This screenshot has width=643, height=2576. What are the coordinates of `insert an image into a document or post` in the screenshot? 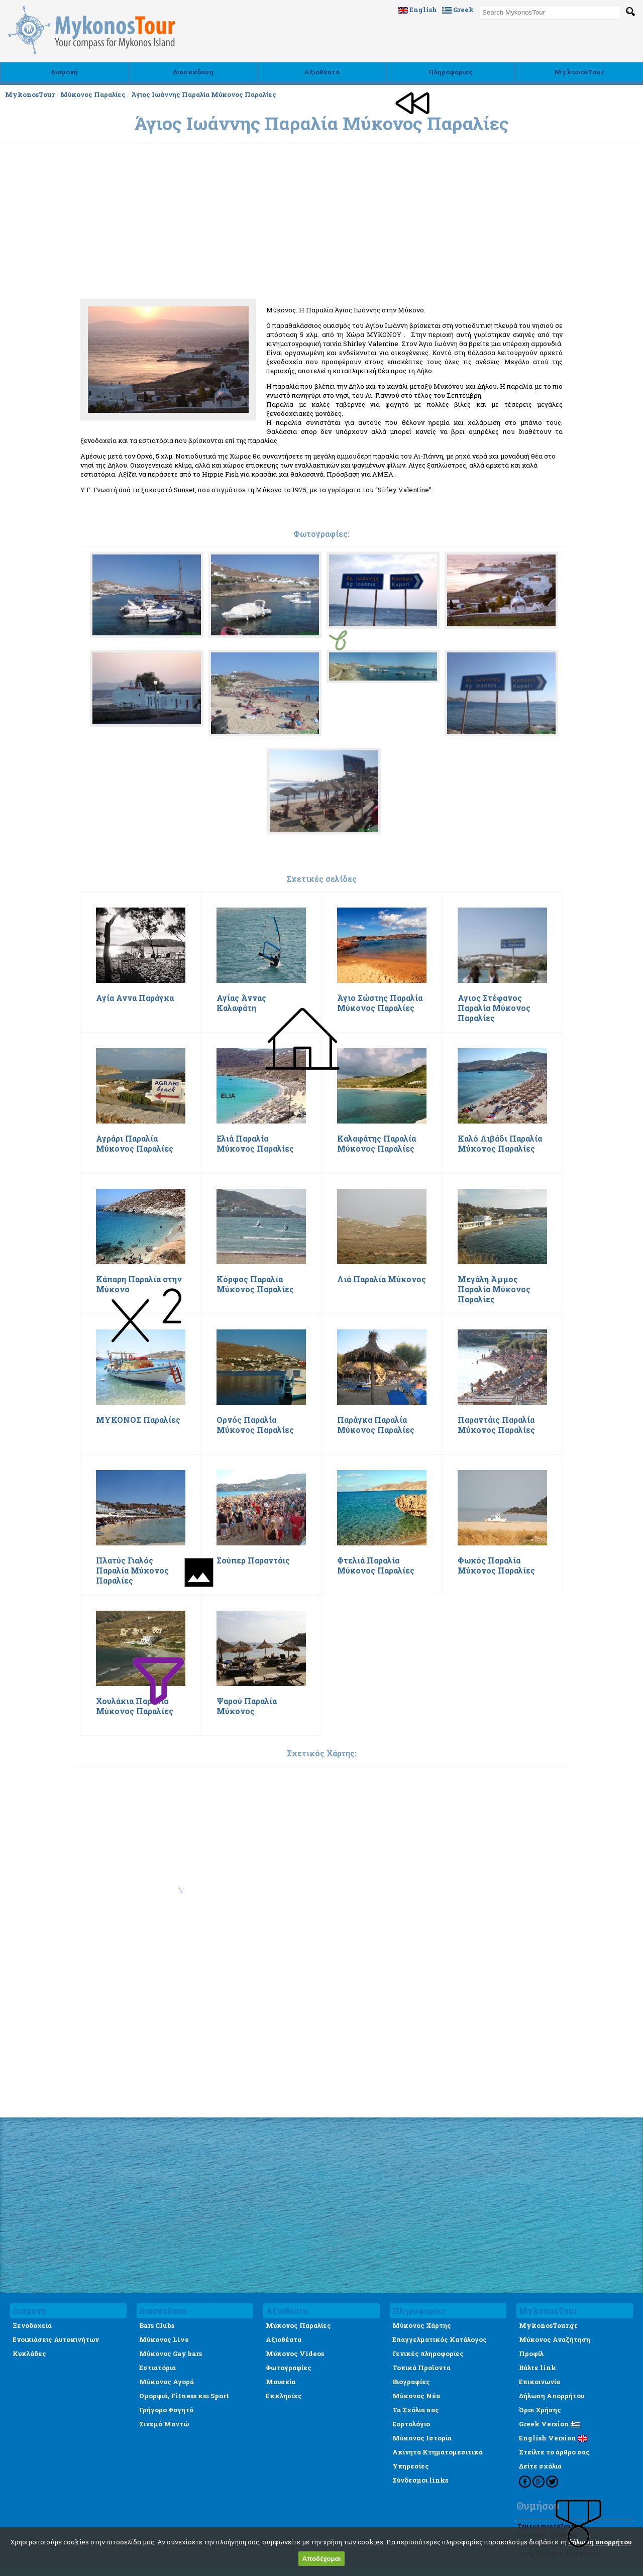 It's located at (199, 1573).